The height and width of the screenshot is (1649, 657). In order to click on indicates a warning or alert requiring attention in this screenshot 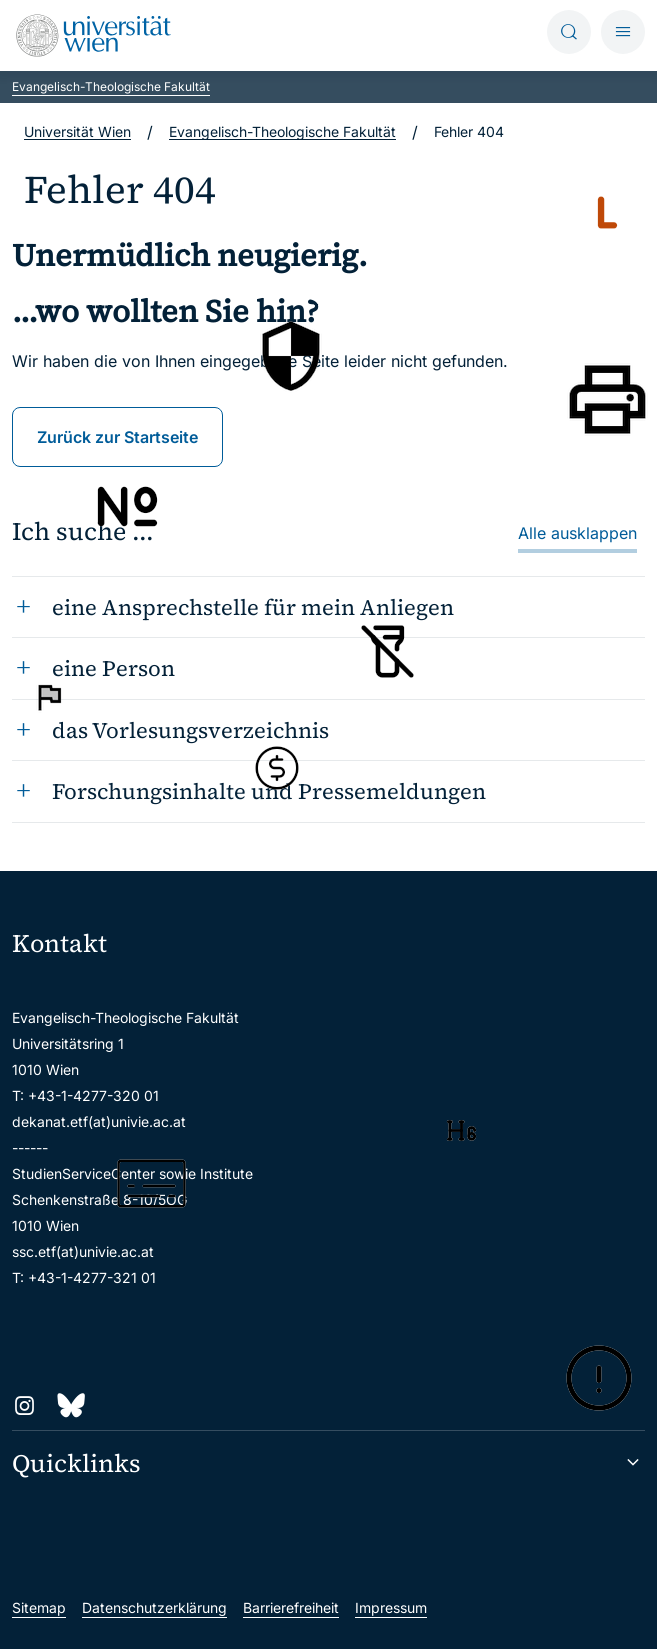, I will do `click(599, 1378)`.